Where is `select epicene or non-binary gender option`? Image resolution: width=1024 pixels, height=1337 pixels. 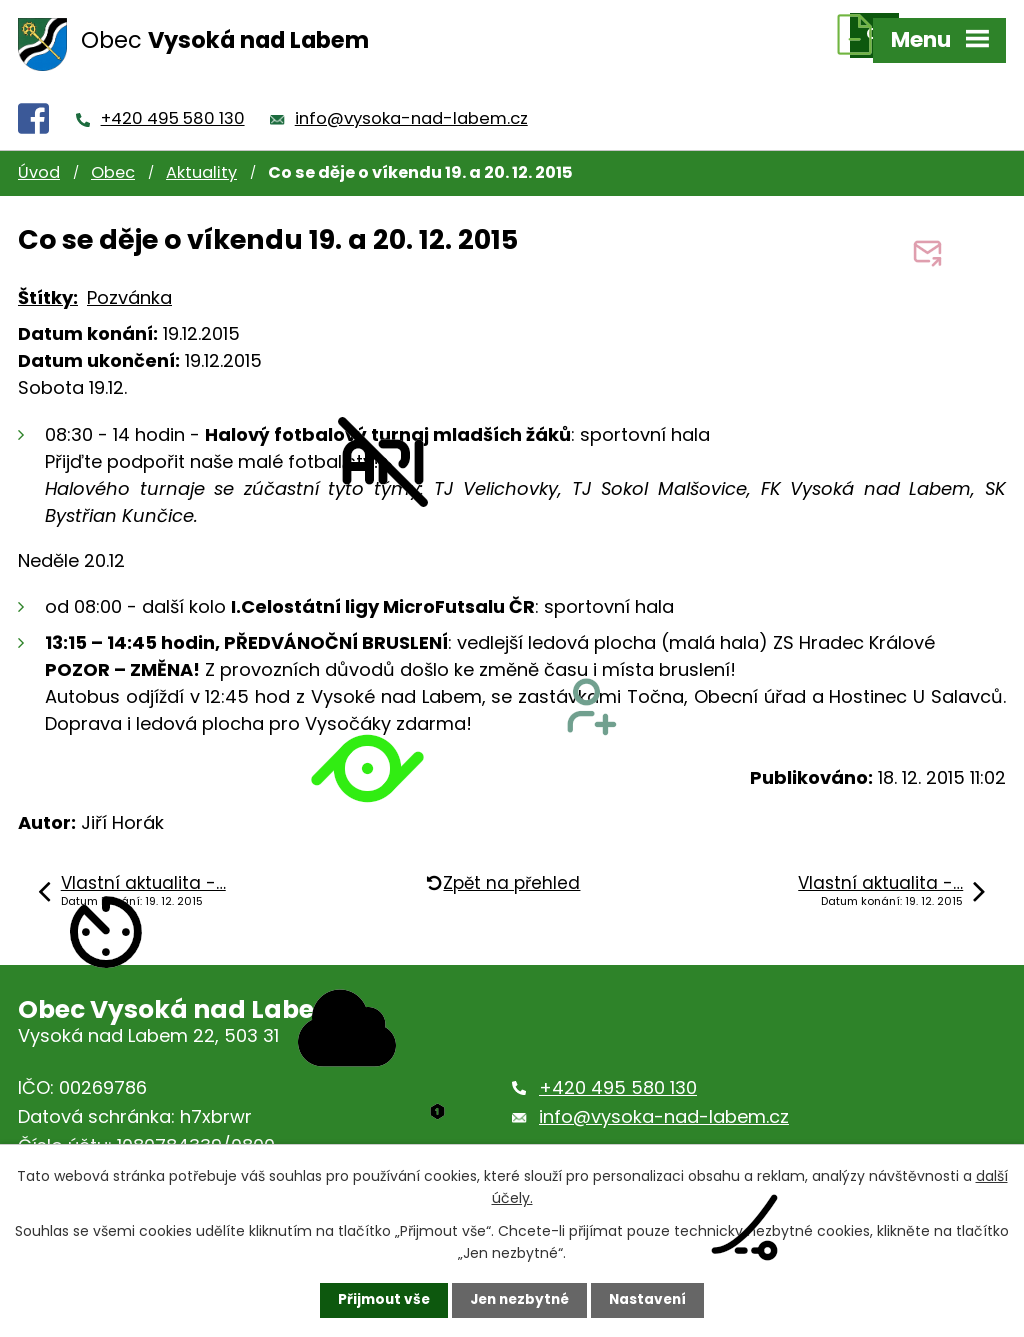
select epicene or non-binary gender option is located at coordinates (367, 768).